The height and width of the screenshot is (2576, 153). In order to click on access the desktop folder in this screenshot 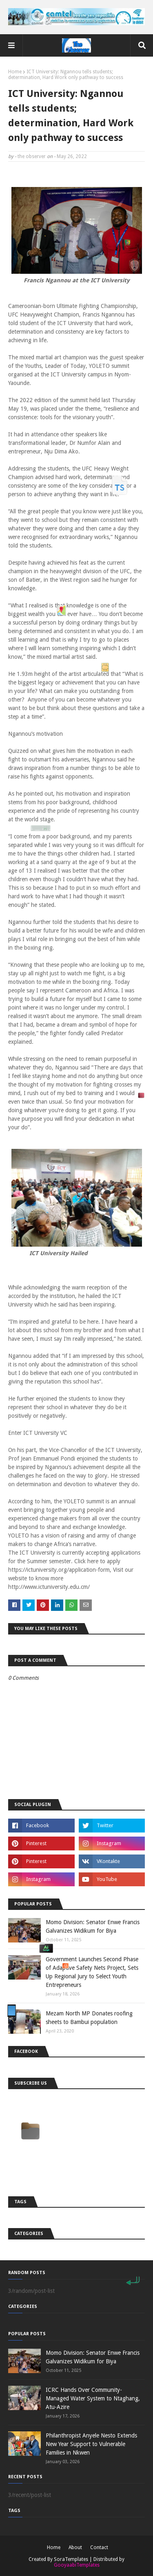, I will do `click(141, 1095)`.